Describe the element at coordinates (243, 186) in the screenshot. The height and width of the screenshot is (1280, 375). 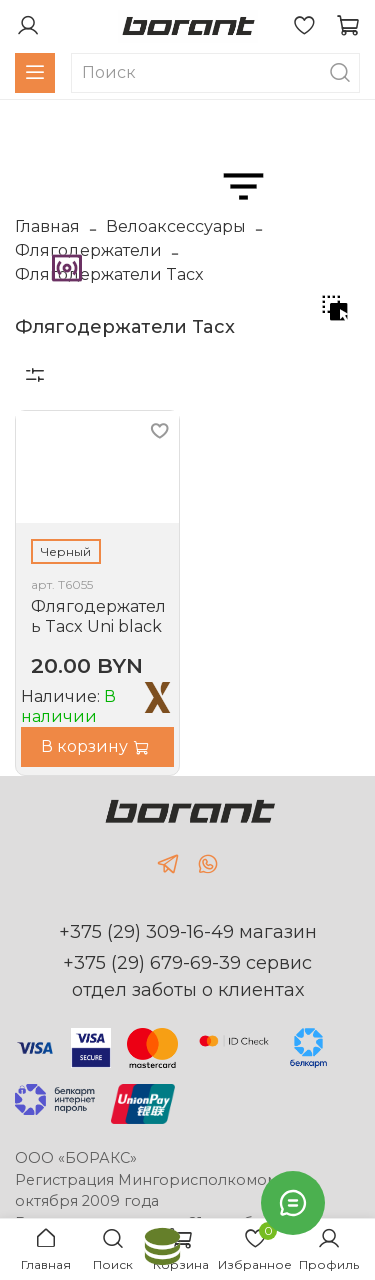
I see `filter or sort list items` at that location.